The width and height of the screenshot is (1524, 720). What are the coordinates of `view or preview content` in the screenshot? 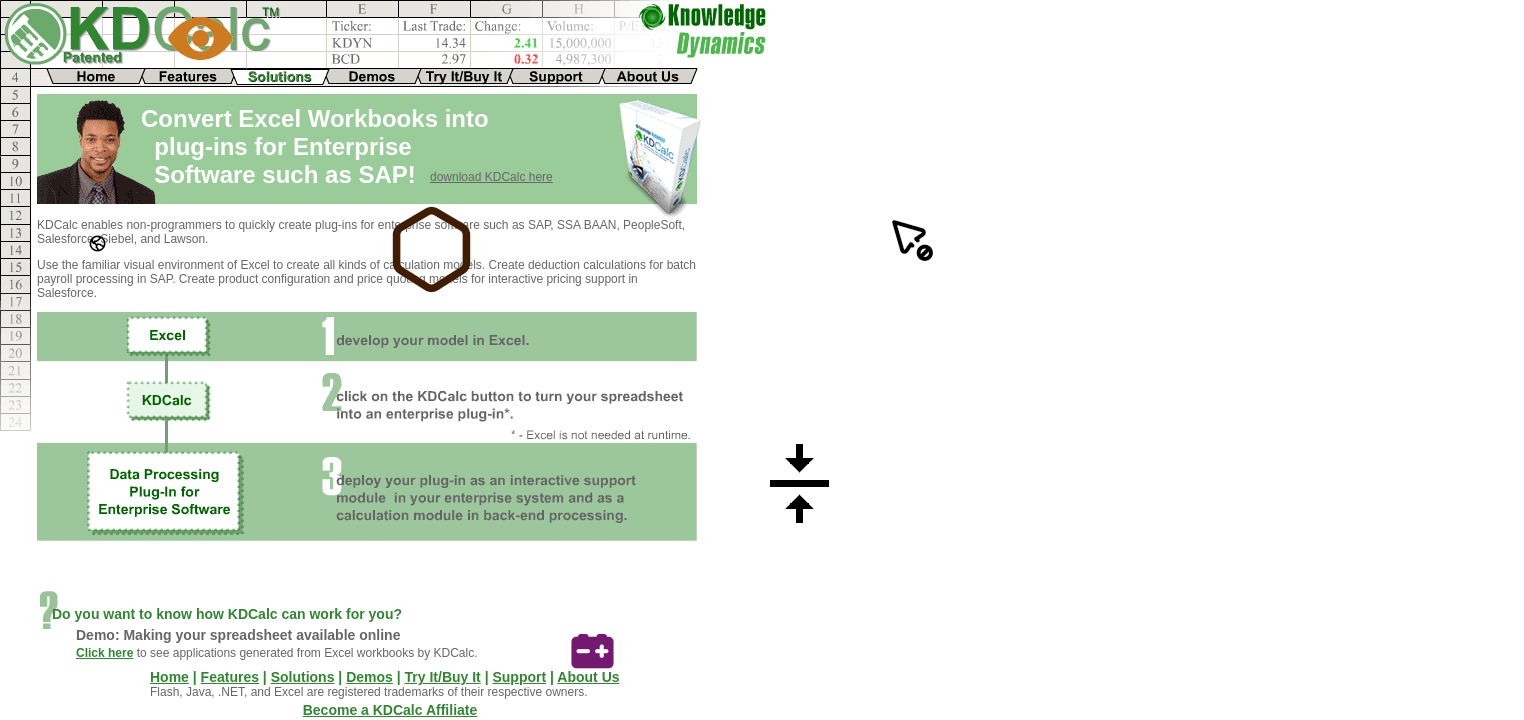 It's located at (200, 38).